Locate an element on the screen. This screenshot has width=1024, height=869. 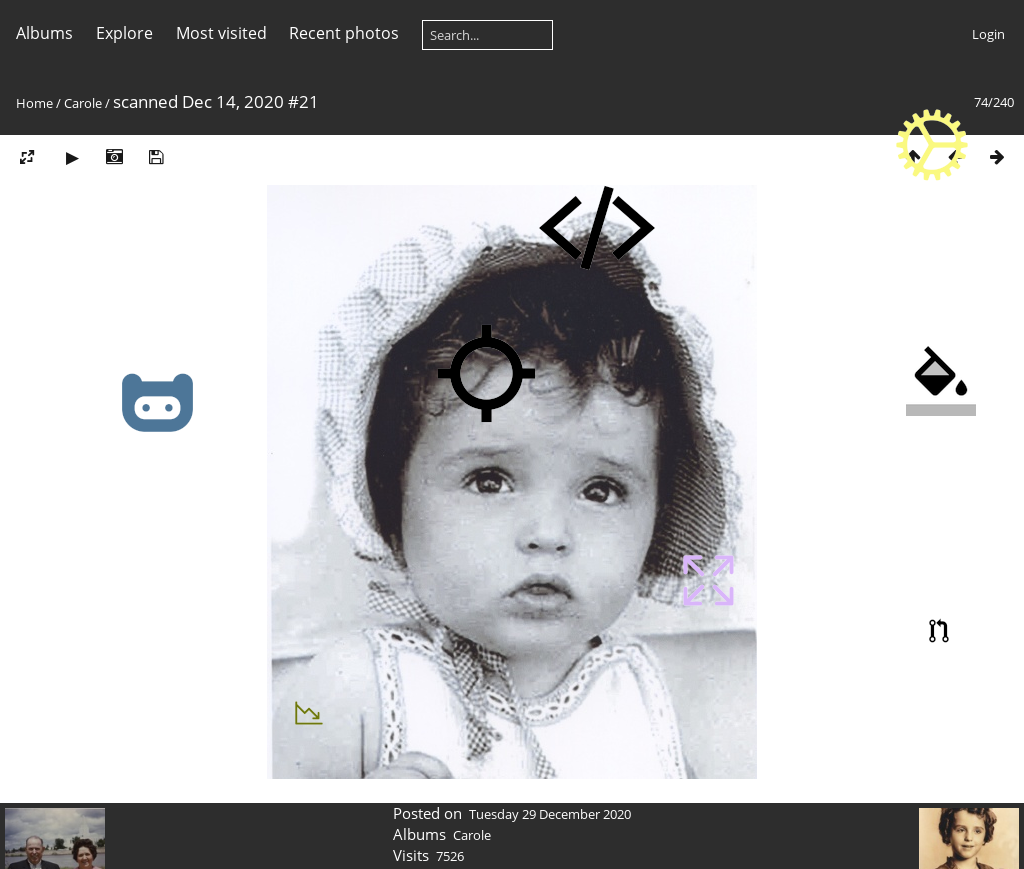
view declining metrics or trends is located at coordinates (309, 713).